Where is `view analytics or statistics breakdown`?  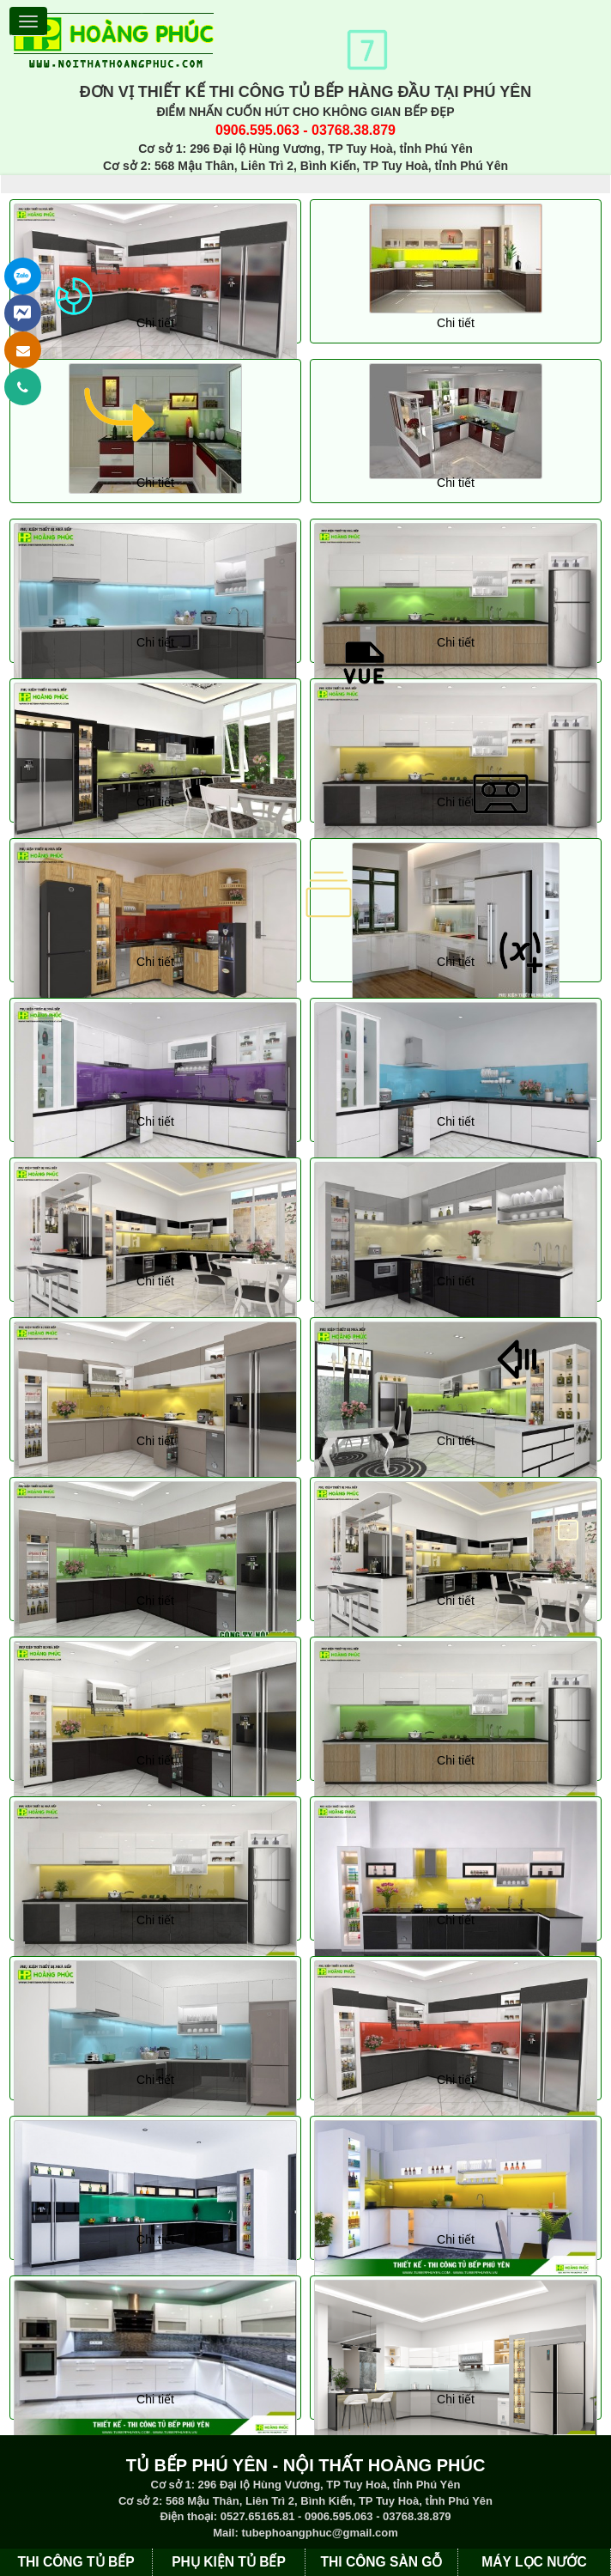 view analytics or statistics breakdown is located at coordinates (74, 296).